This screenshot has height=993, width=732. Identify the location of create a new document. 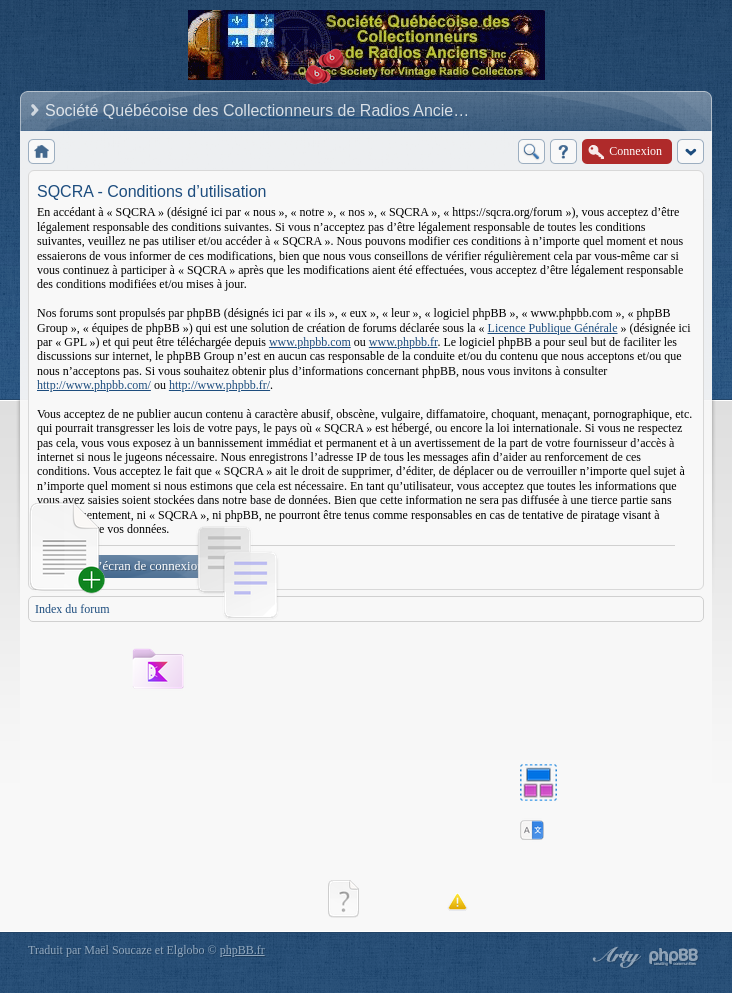
(64, 546).